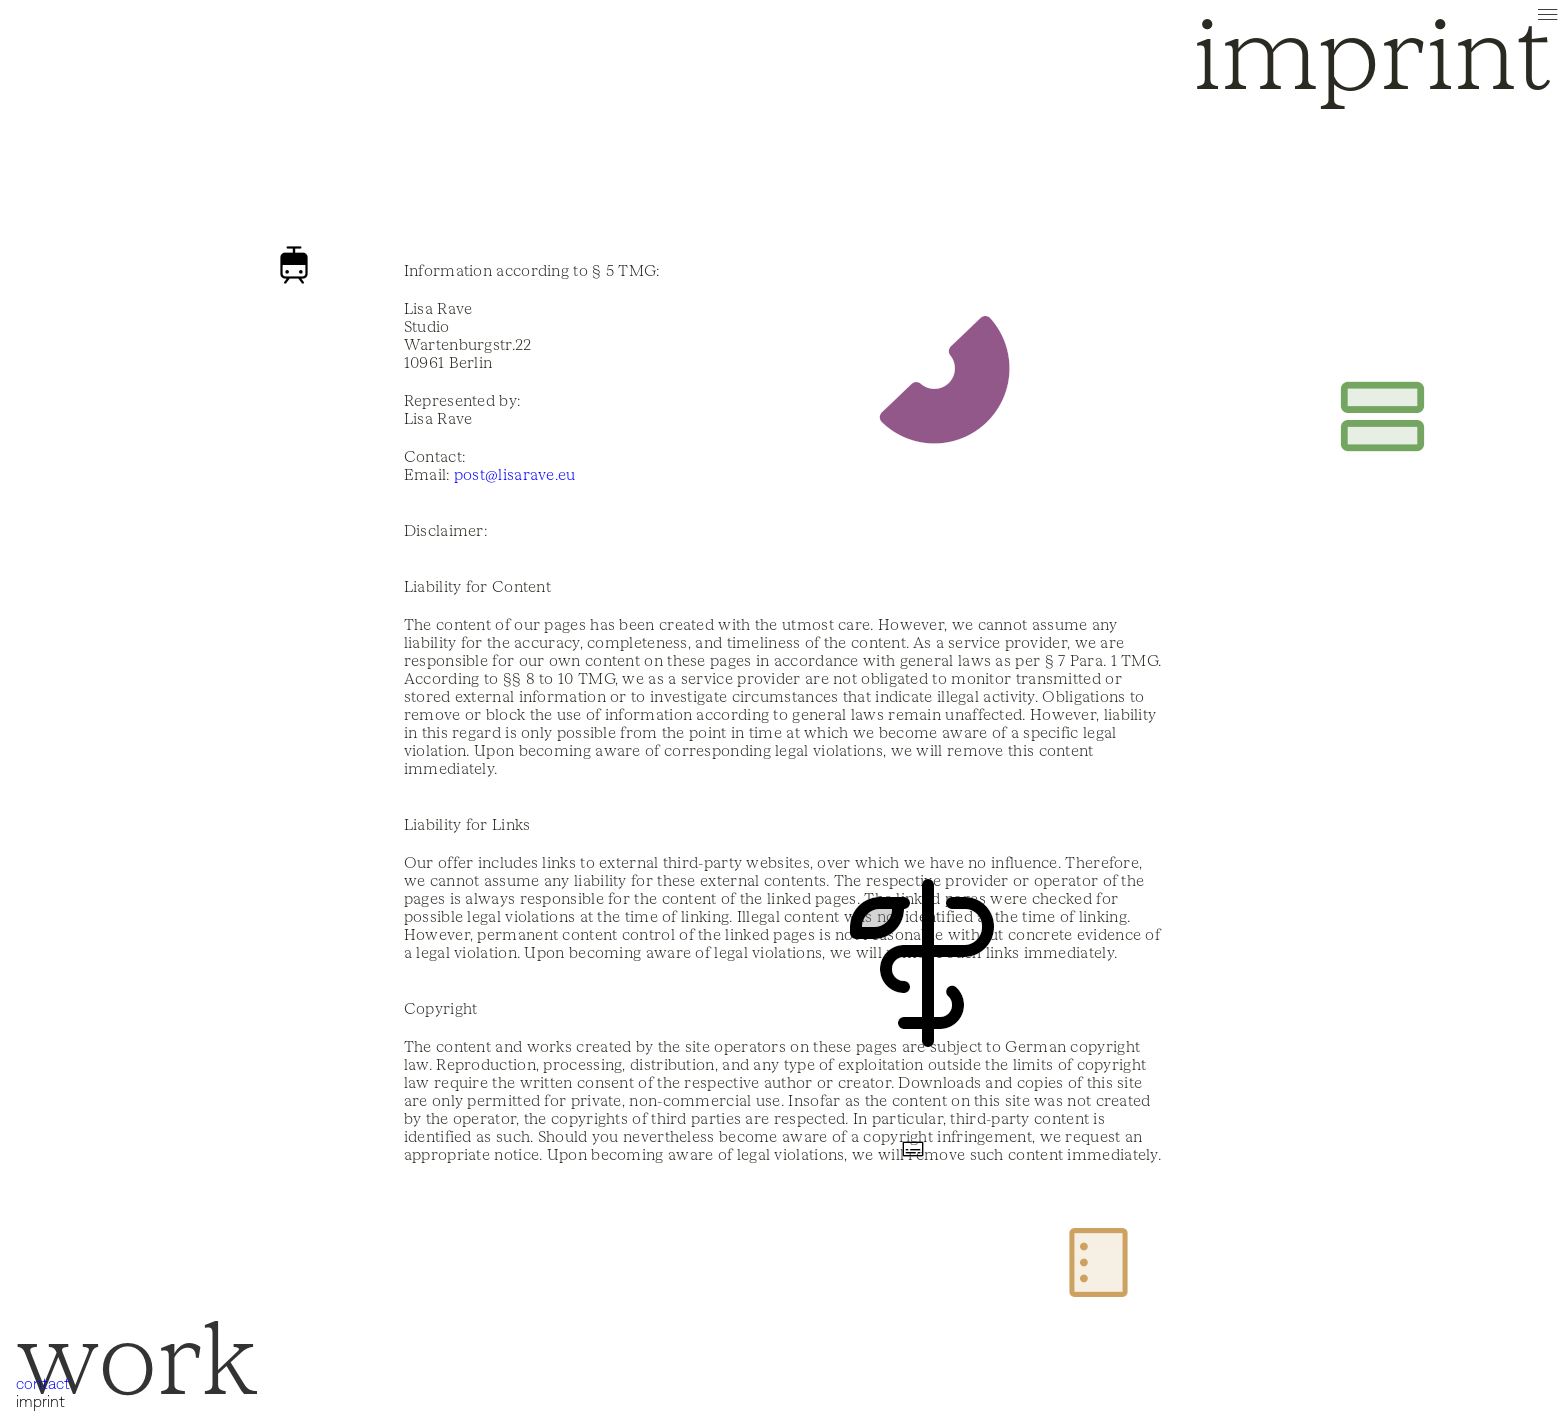  What do you see at coordinates (928, 963) in the screenshot?
I see `access health or medical services` at bounding box center [928, 963].